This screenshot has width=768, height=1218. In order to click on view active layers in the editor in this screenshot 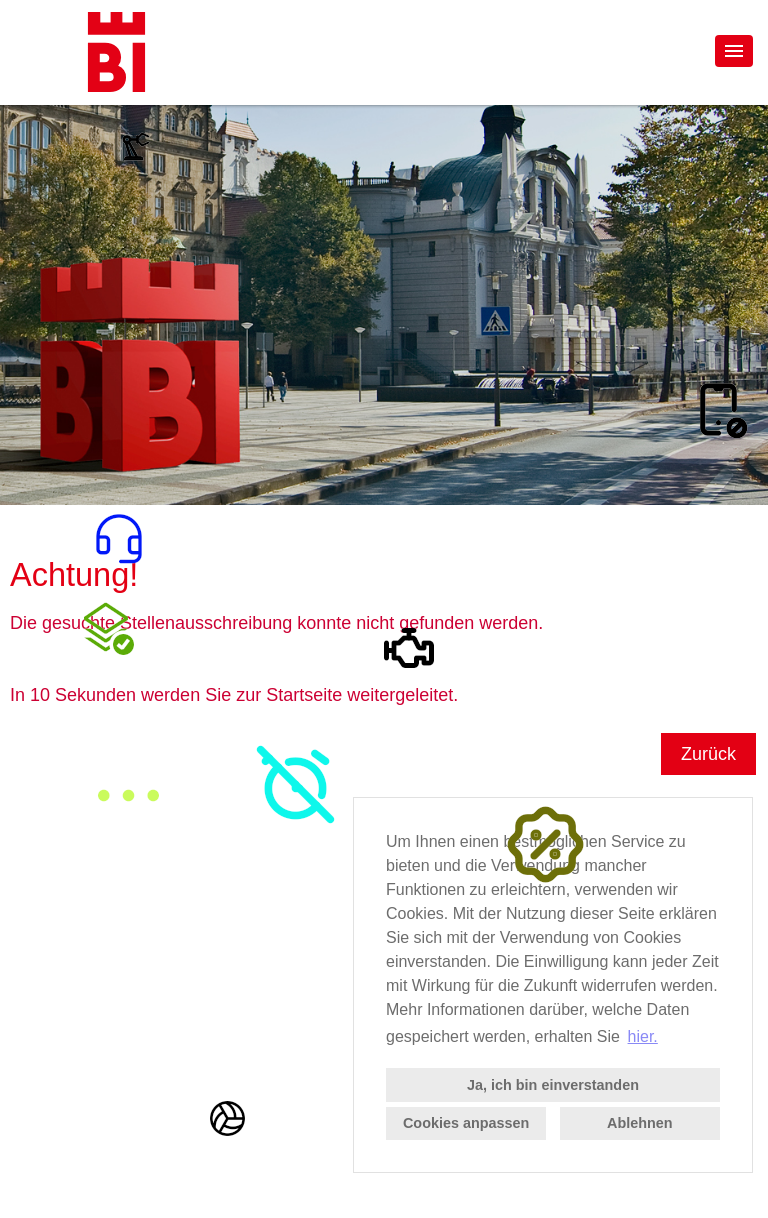, I will do `click(106, 627)`.